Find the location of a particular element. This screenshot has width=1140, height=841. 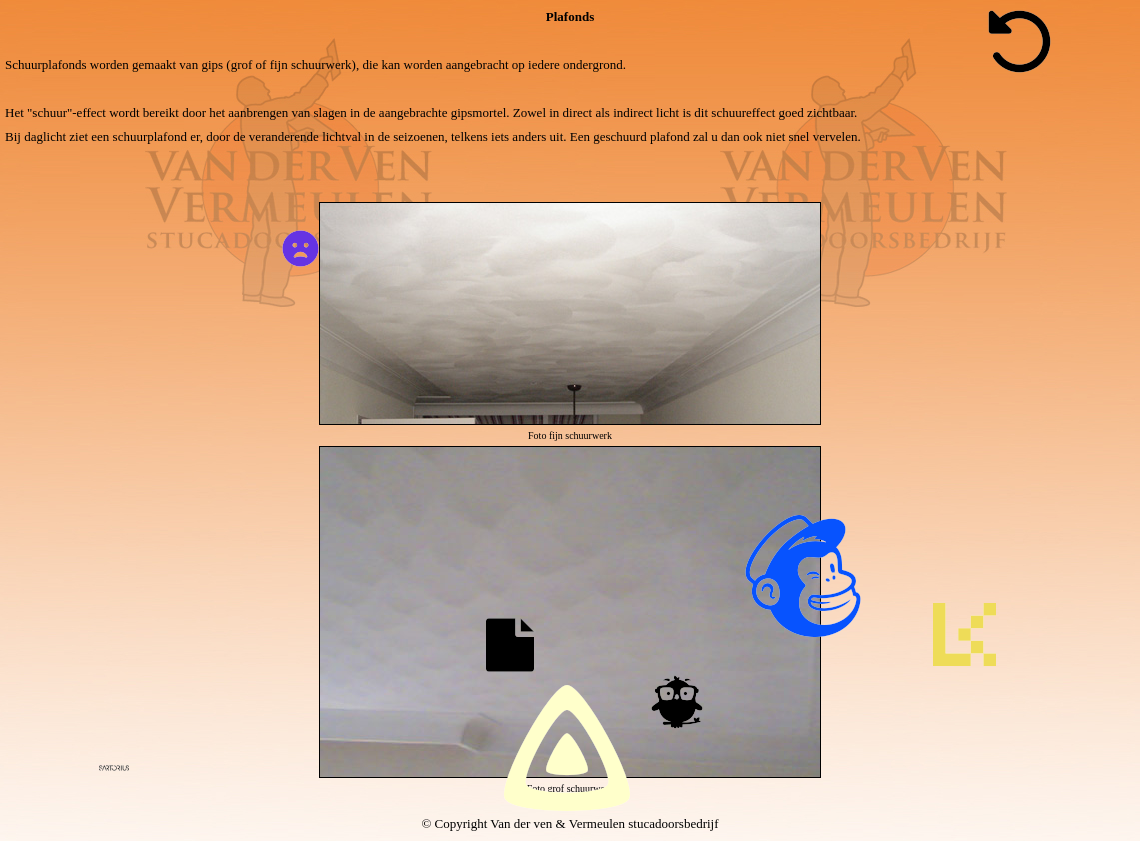

open Jellyfin media server app is located at coordinates (567, 748).